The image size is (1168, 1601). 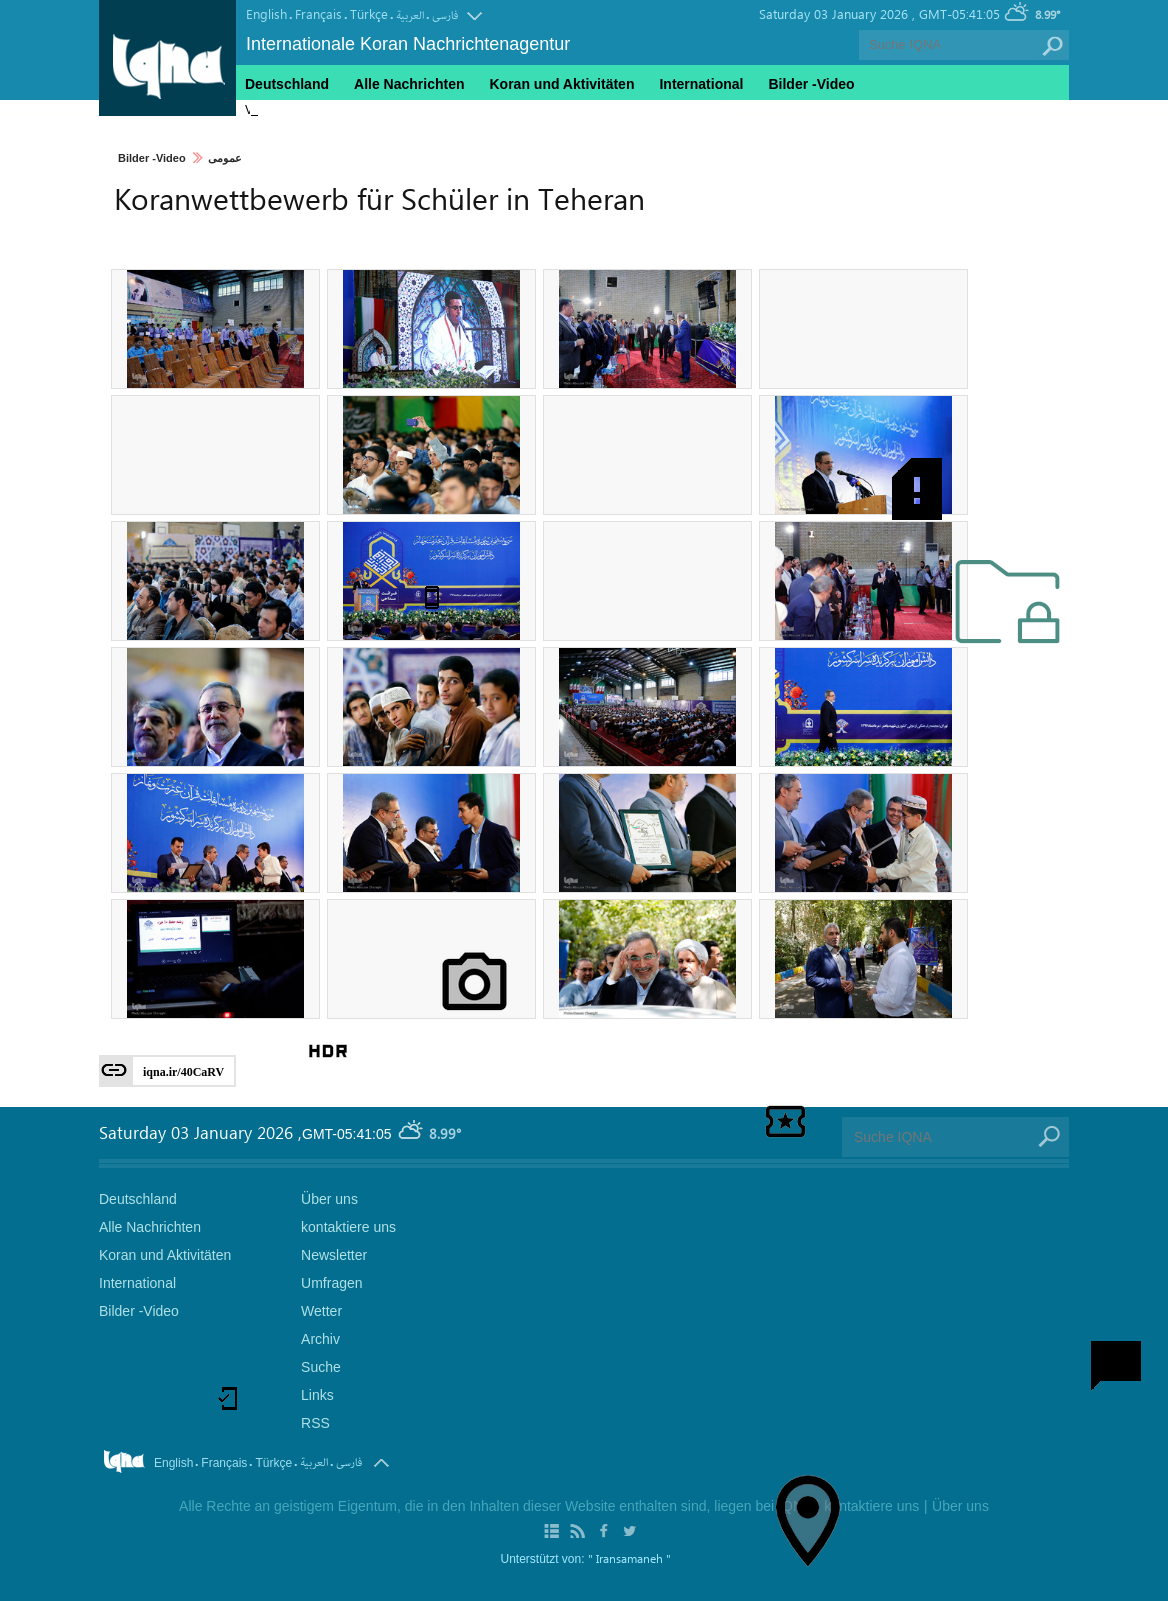 What do you see at coordinates (1116, 1366) in the screenshot?
I see `open a chat or messaging feature` at bounding box center [1116, 1366].